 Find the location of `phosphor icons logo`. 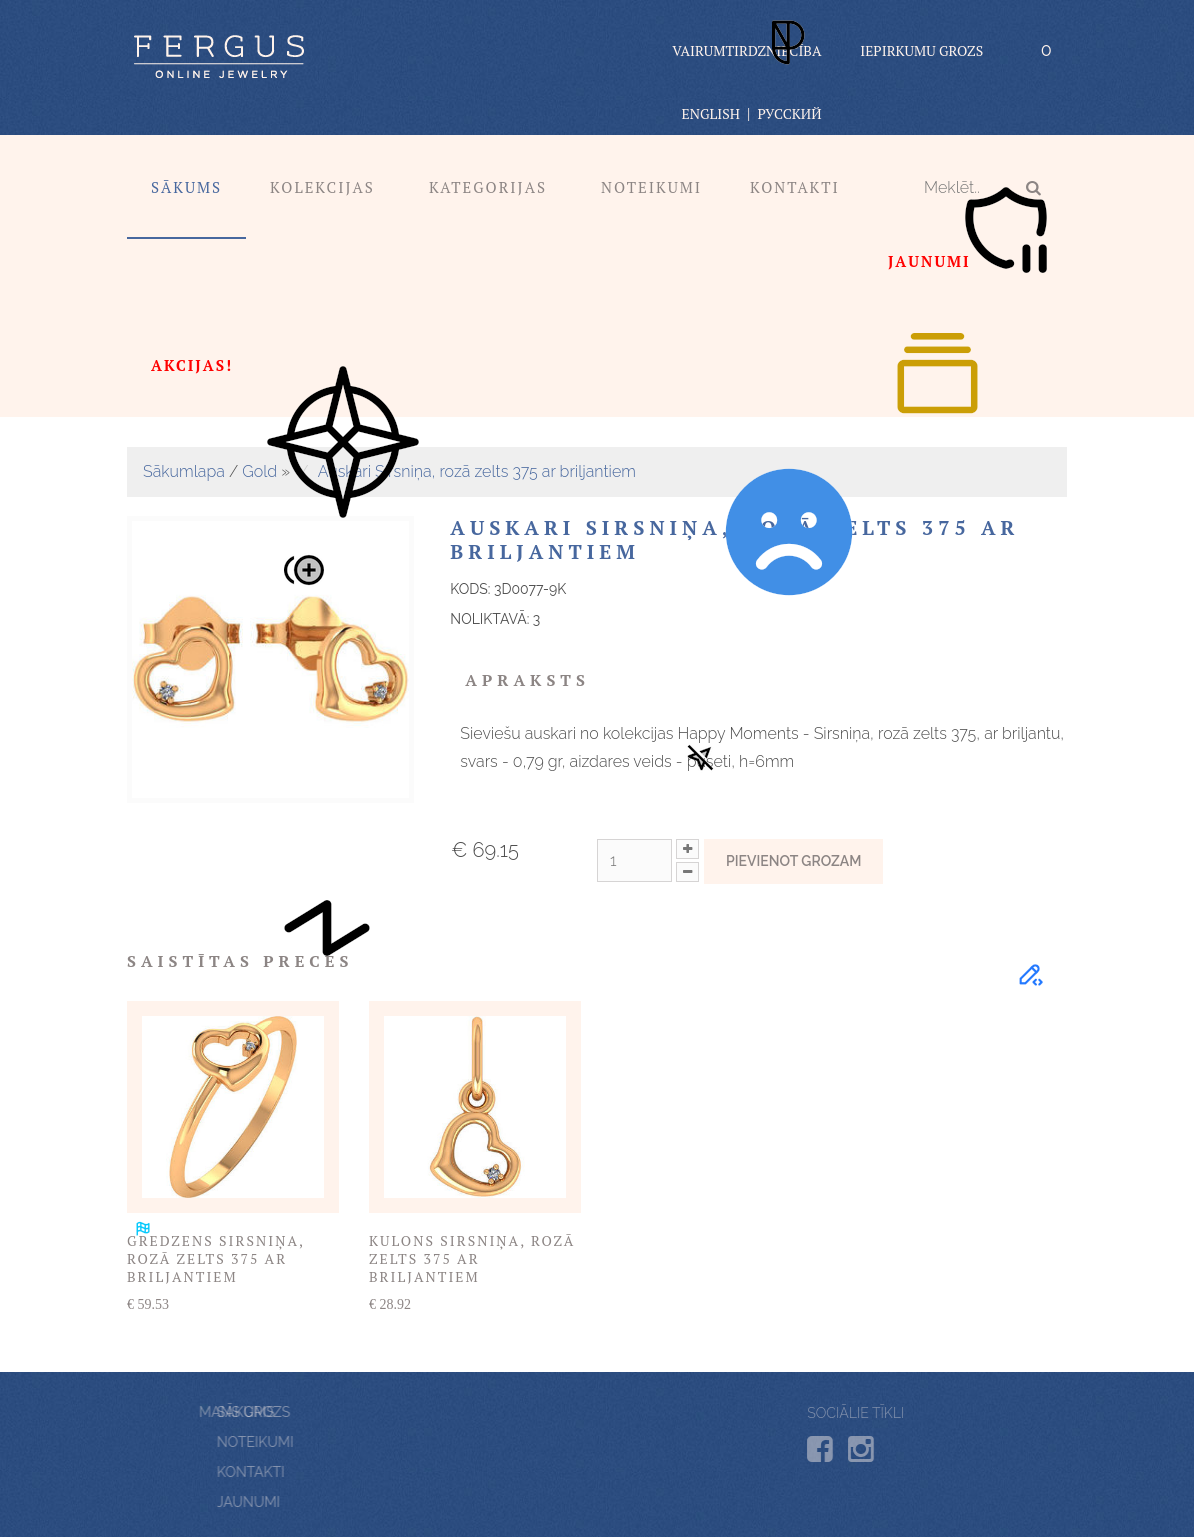

phosphor icons logo is located at coordinates (785, 40).